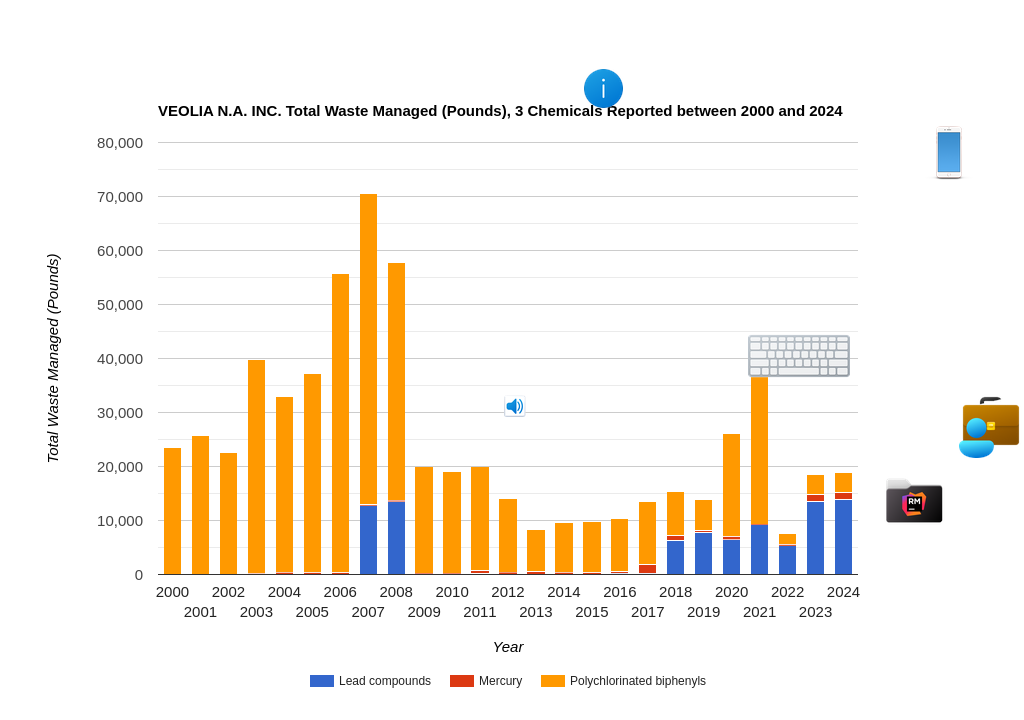 The width and height of the screenshot is (1024, 720). What do you see at coordinates (949, 153) in the screenshot?
I see `manage connected iPhone device` at bounding box center [949, 153].